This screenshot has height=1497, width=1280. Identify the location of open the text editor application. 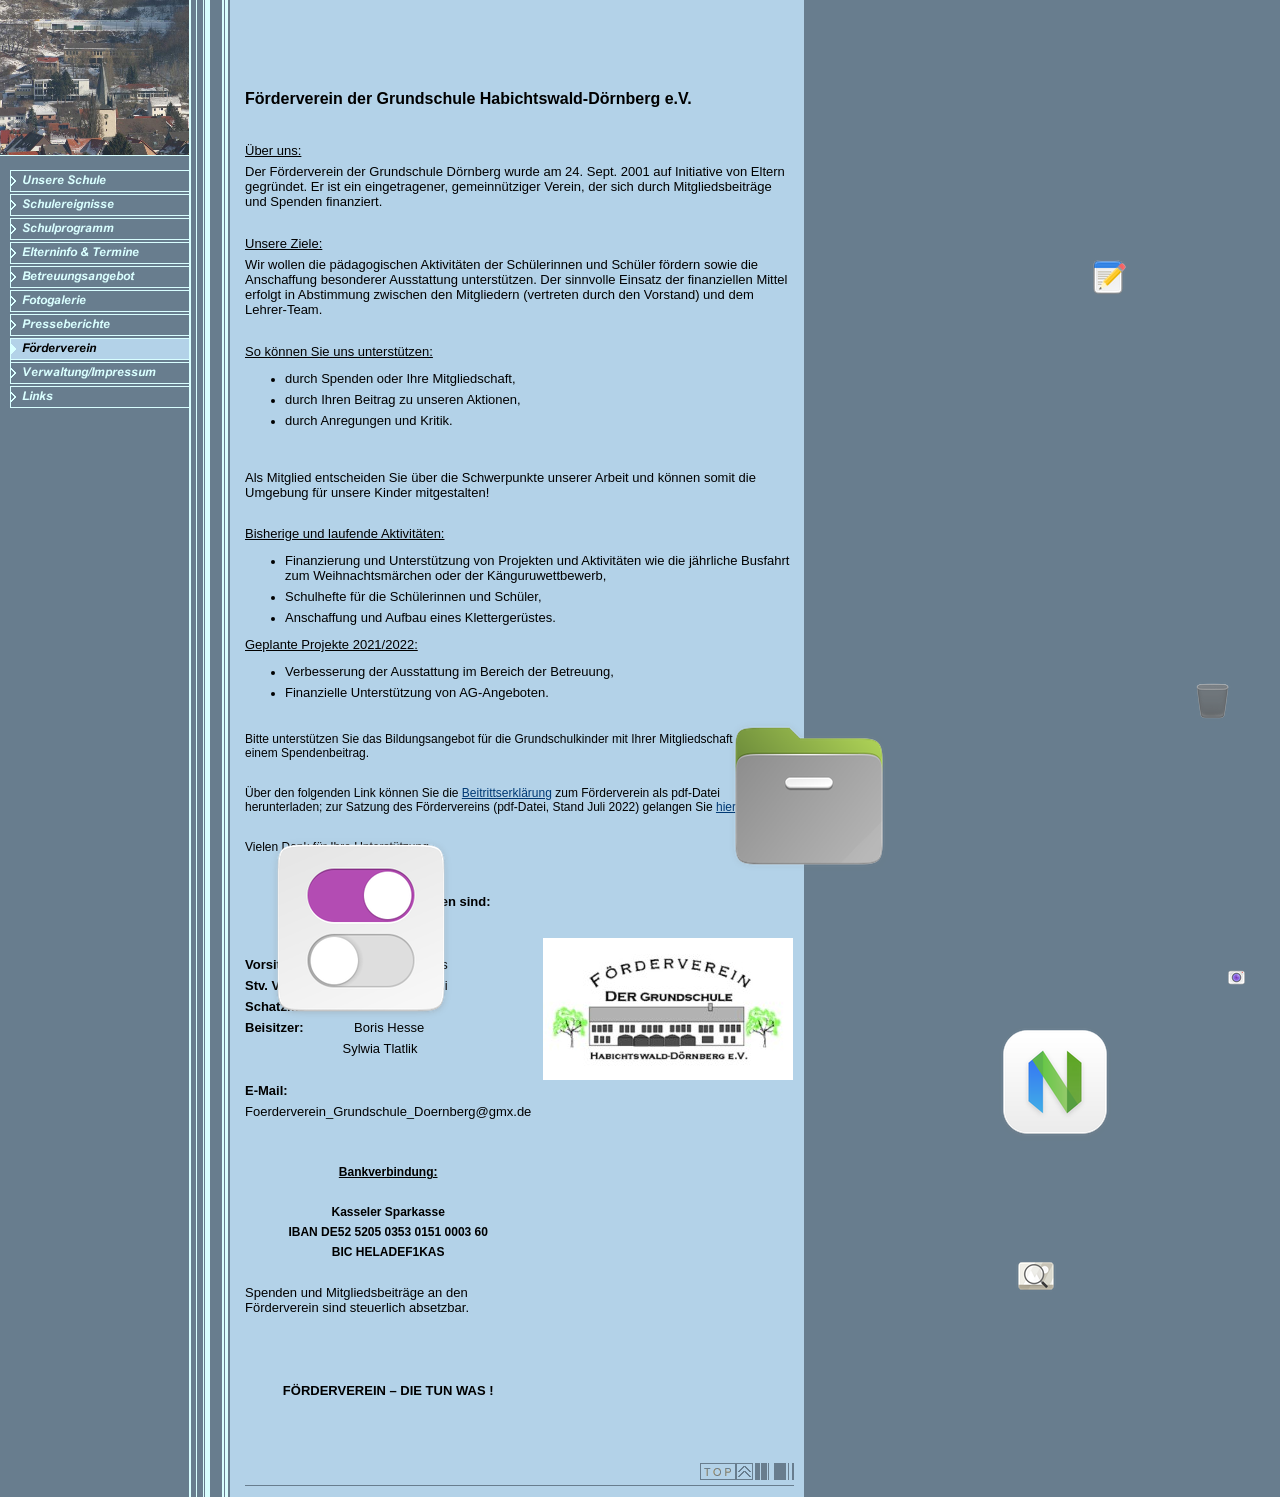
(1108, 277).